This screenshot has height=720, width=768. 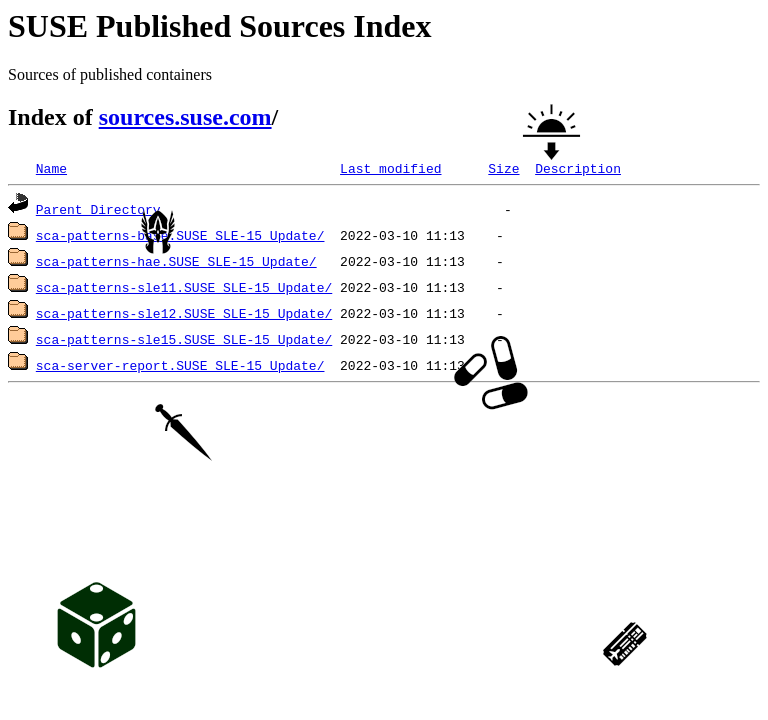 What do you see at coordinates (490, 372) in the screenshot?
I see `indicates medication or pharmaceutical content` at bounding box center [490, 372].